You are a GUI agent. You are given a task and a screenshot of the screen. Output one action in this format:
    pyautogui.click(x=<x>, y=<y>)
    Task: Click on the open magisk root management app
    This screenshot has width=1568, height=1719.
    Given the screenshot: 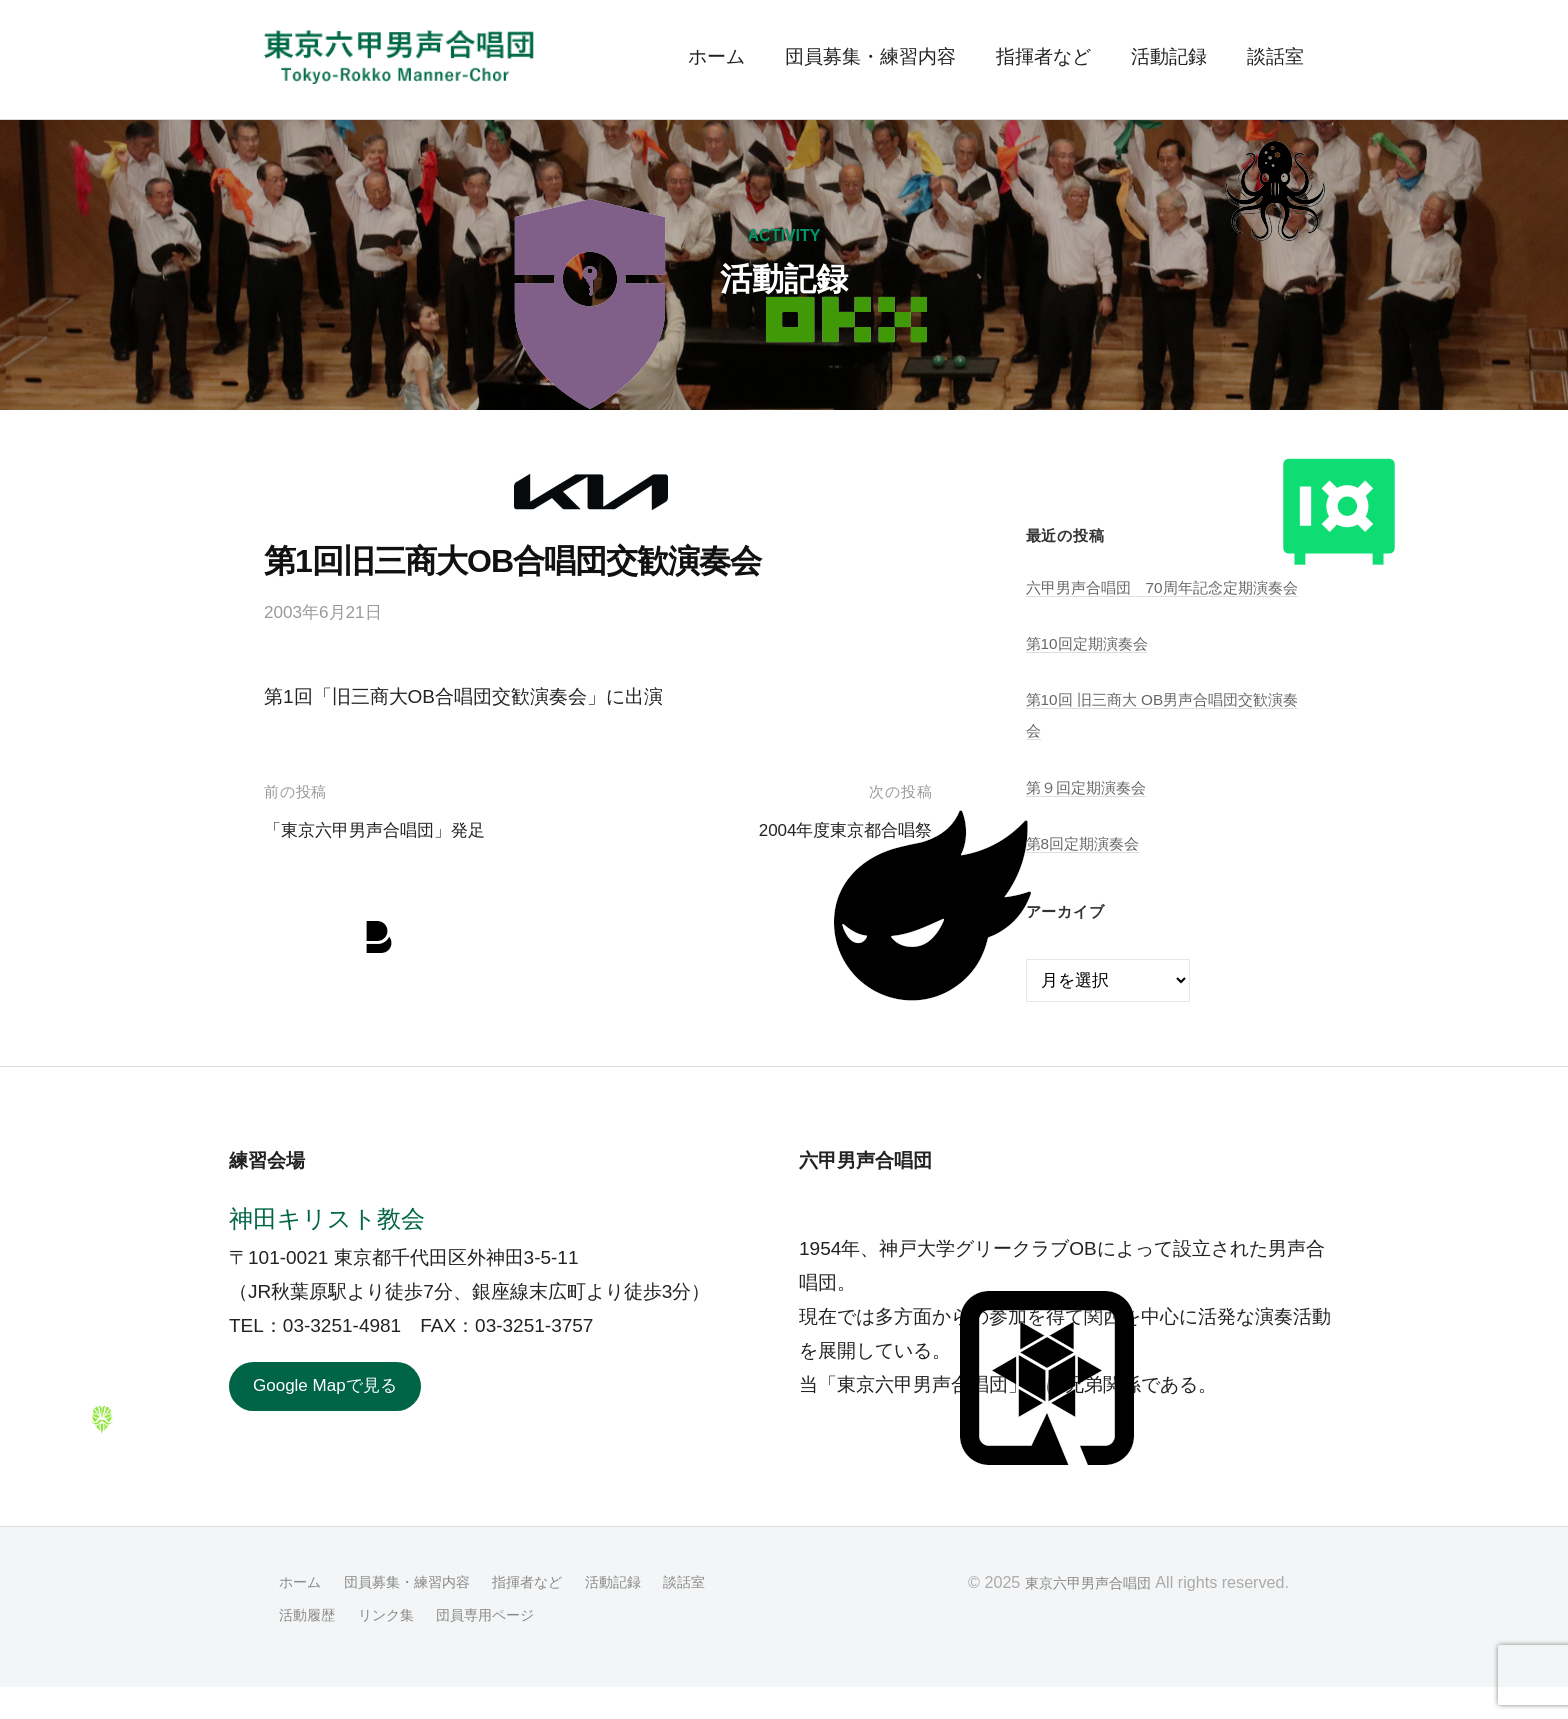 What is the action you would take?
    pyautogui.click(x=102, y=1420)
    